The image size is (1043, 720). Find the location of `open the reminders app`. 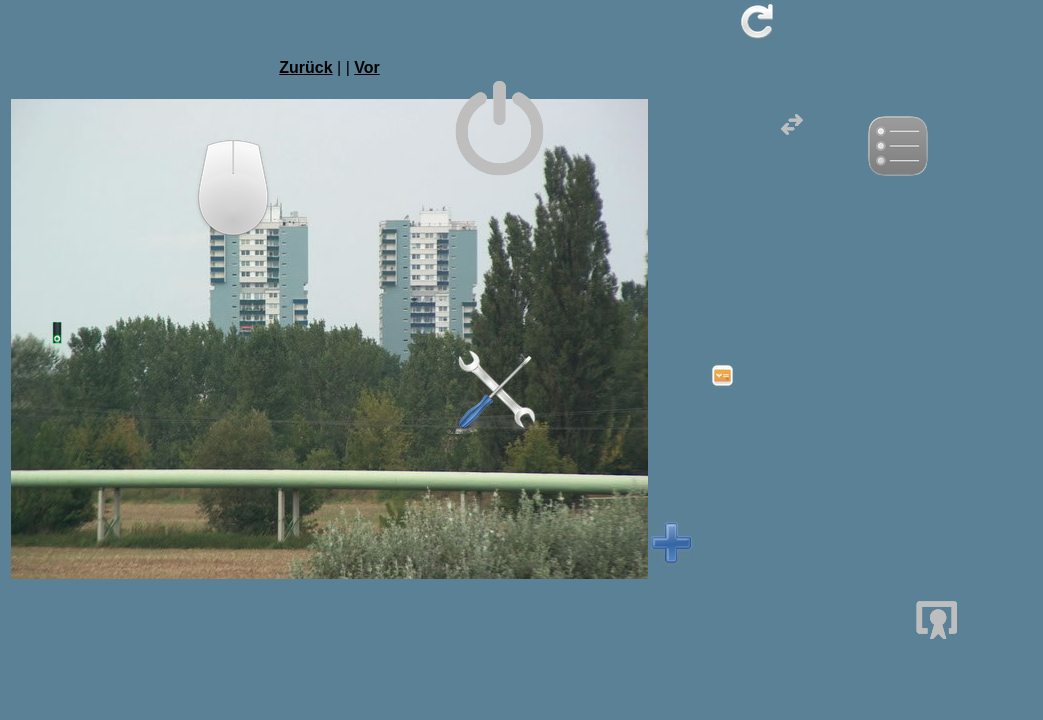

open the reminders app is located at coordinates (898, 146).